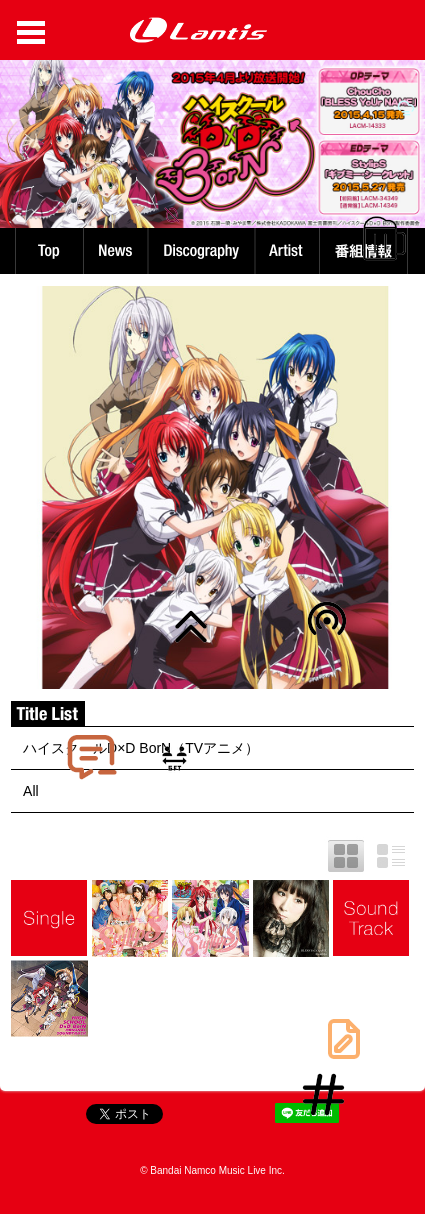 This screenshot has height=1214, width=425. Describe the element at coordinates (327, 619) in the screenshot. I see `start a live broadcast or stream` at that location.